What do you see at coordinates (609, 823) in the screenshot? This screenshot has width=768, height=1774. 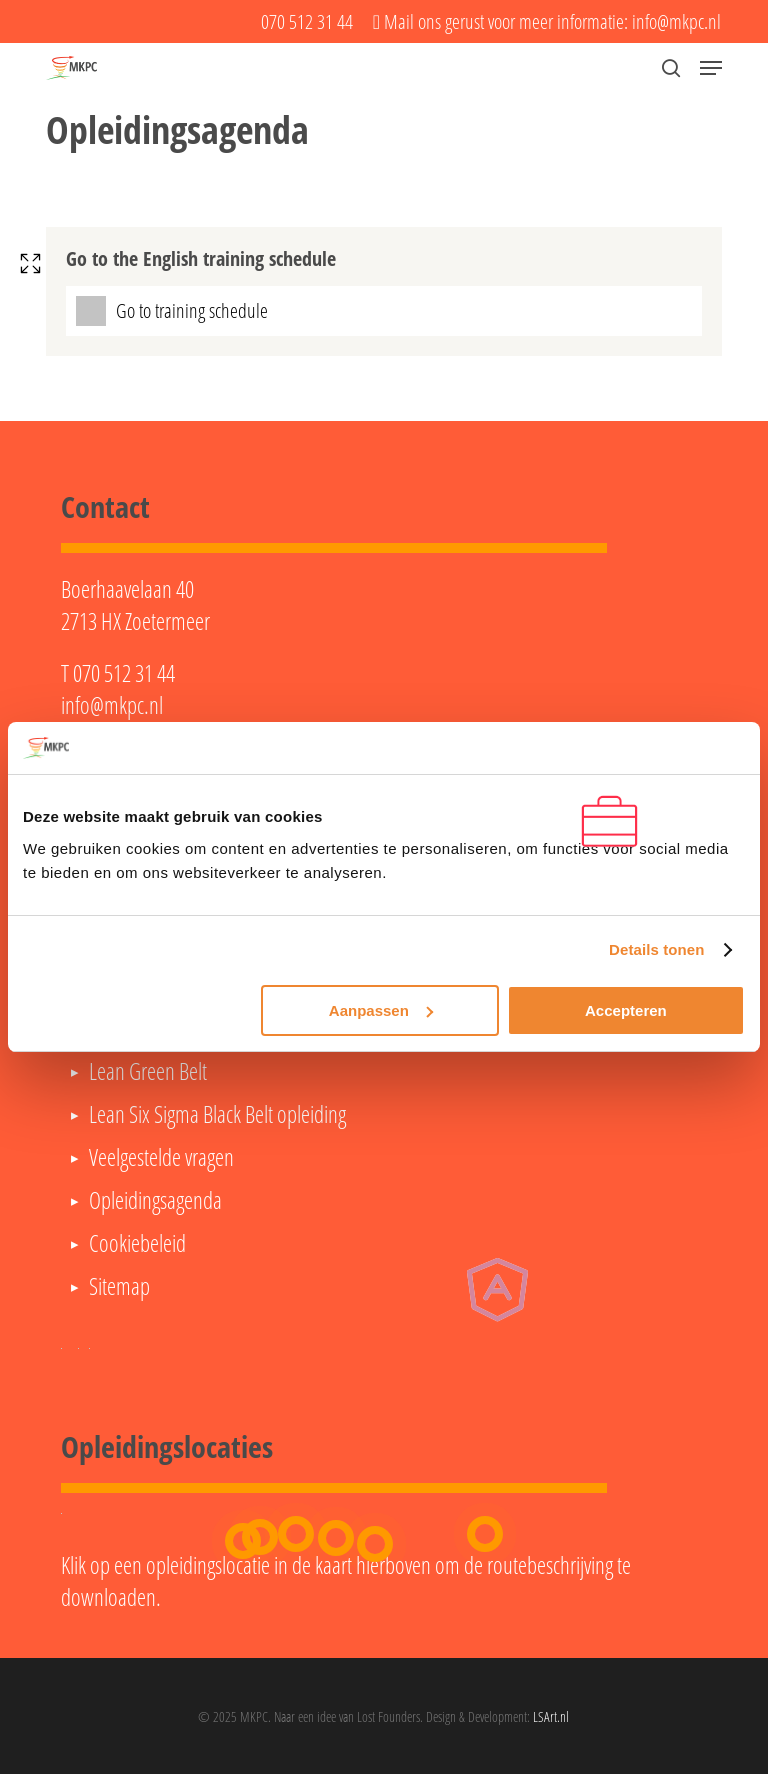 I see `access work or business documents` at bounding box center [609, 823].